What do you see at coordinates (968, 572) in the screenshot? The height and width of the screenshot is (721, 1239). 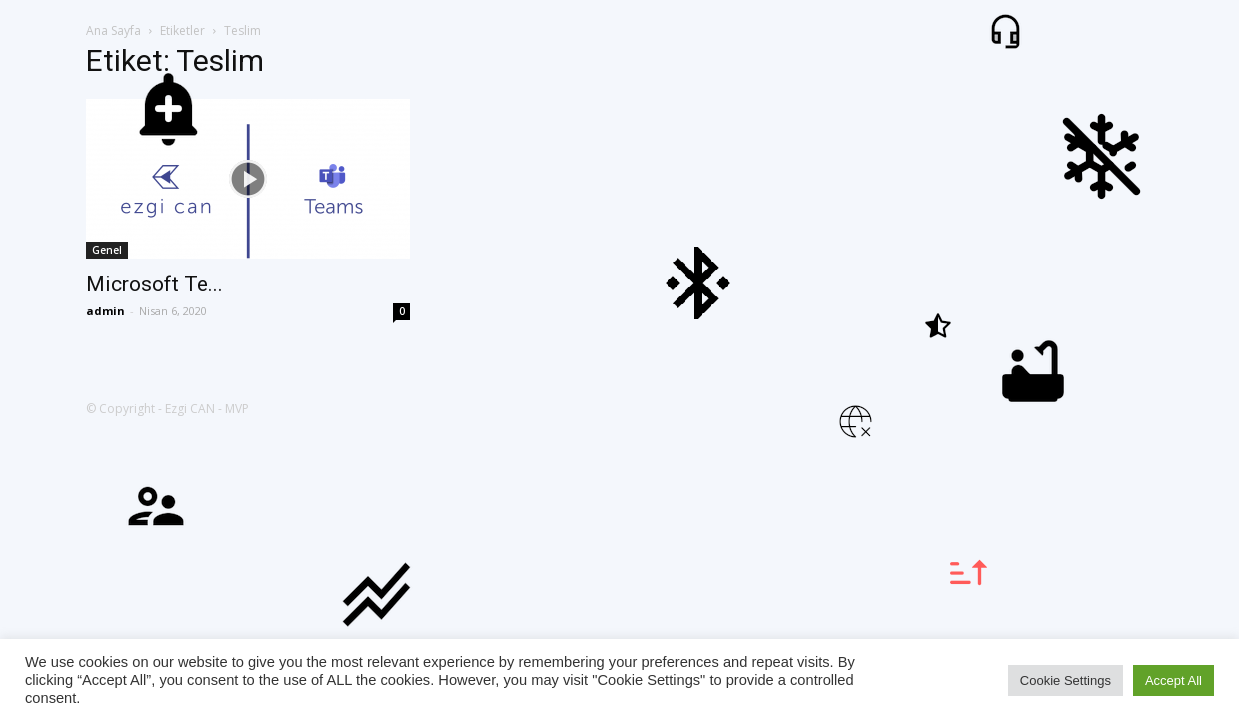 I see `sort items in ascending order` at bounding box center [968, 572].